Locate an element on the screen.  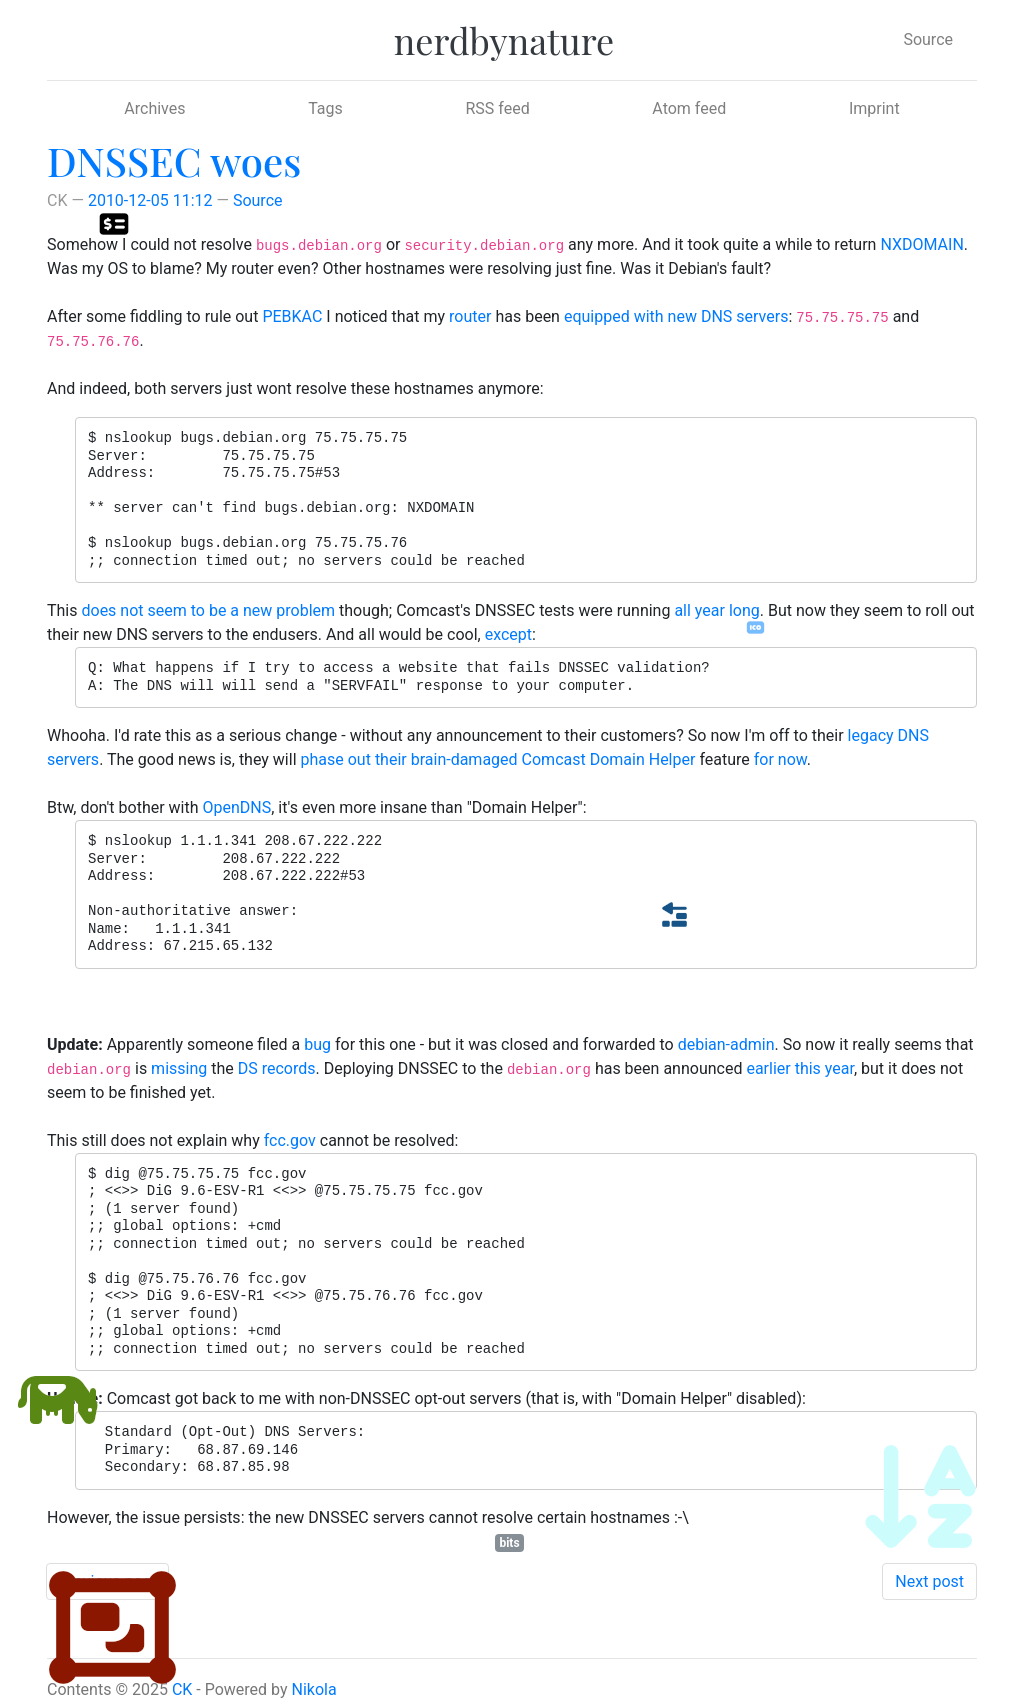
group selected objects together is located at coordinates (112, 1627).